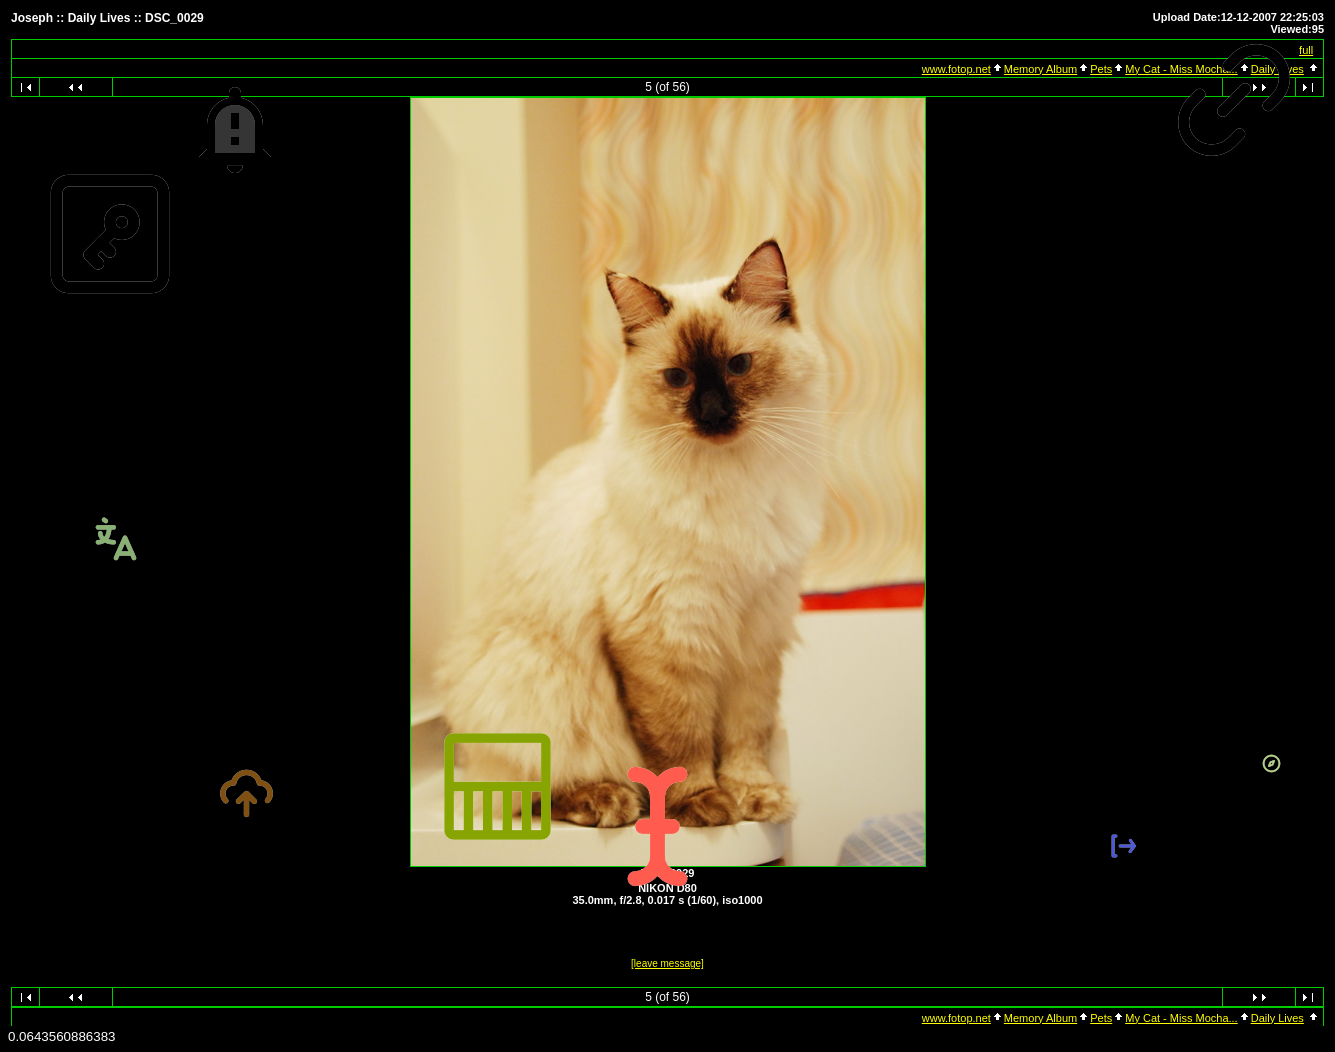 The width and height of the screenshot is (1335, 1052). I want to click on important notification requiring attention, so click(235, 129).